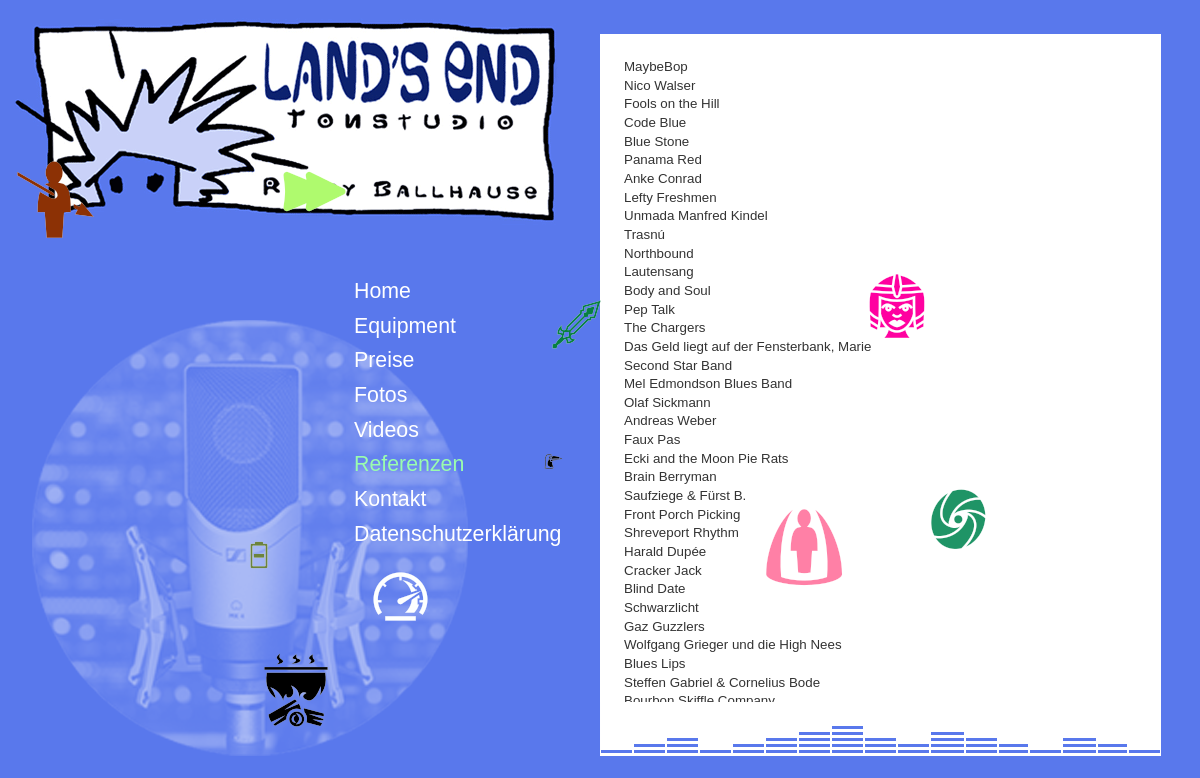 Image resolution: width=1200 pixels, height=778 pixels. Describe the element at coordinates (314, 191) in the screenshot. I see `skip forward or fast-forward media playback` at that location.